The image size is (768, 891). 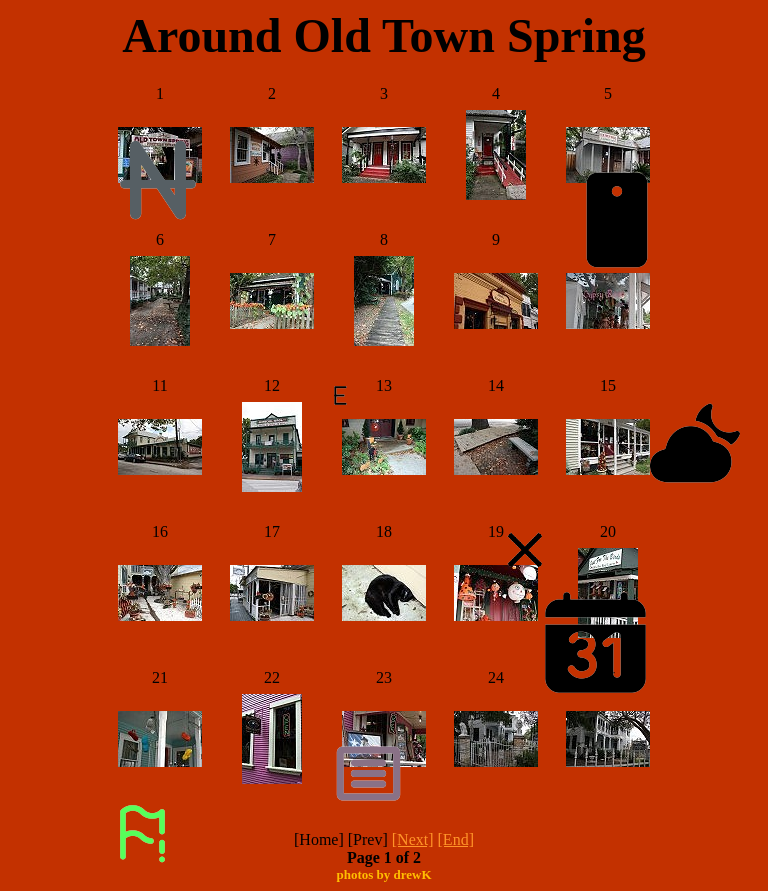 What do you see at coordinates (142, 831) in the screenshot?
I see `report or flag content with an urgent issue` at bounding box center [142, 831].